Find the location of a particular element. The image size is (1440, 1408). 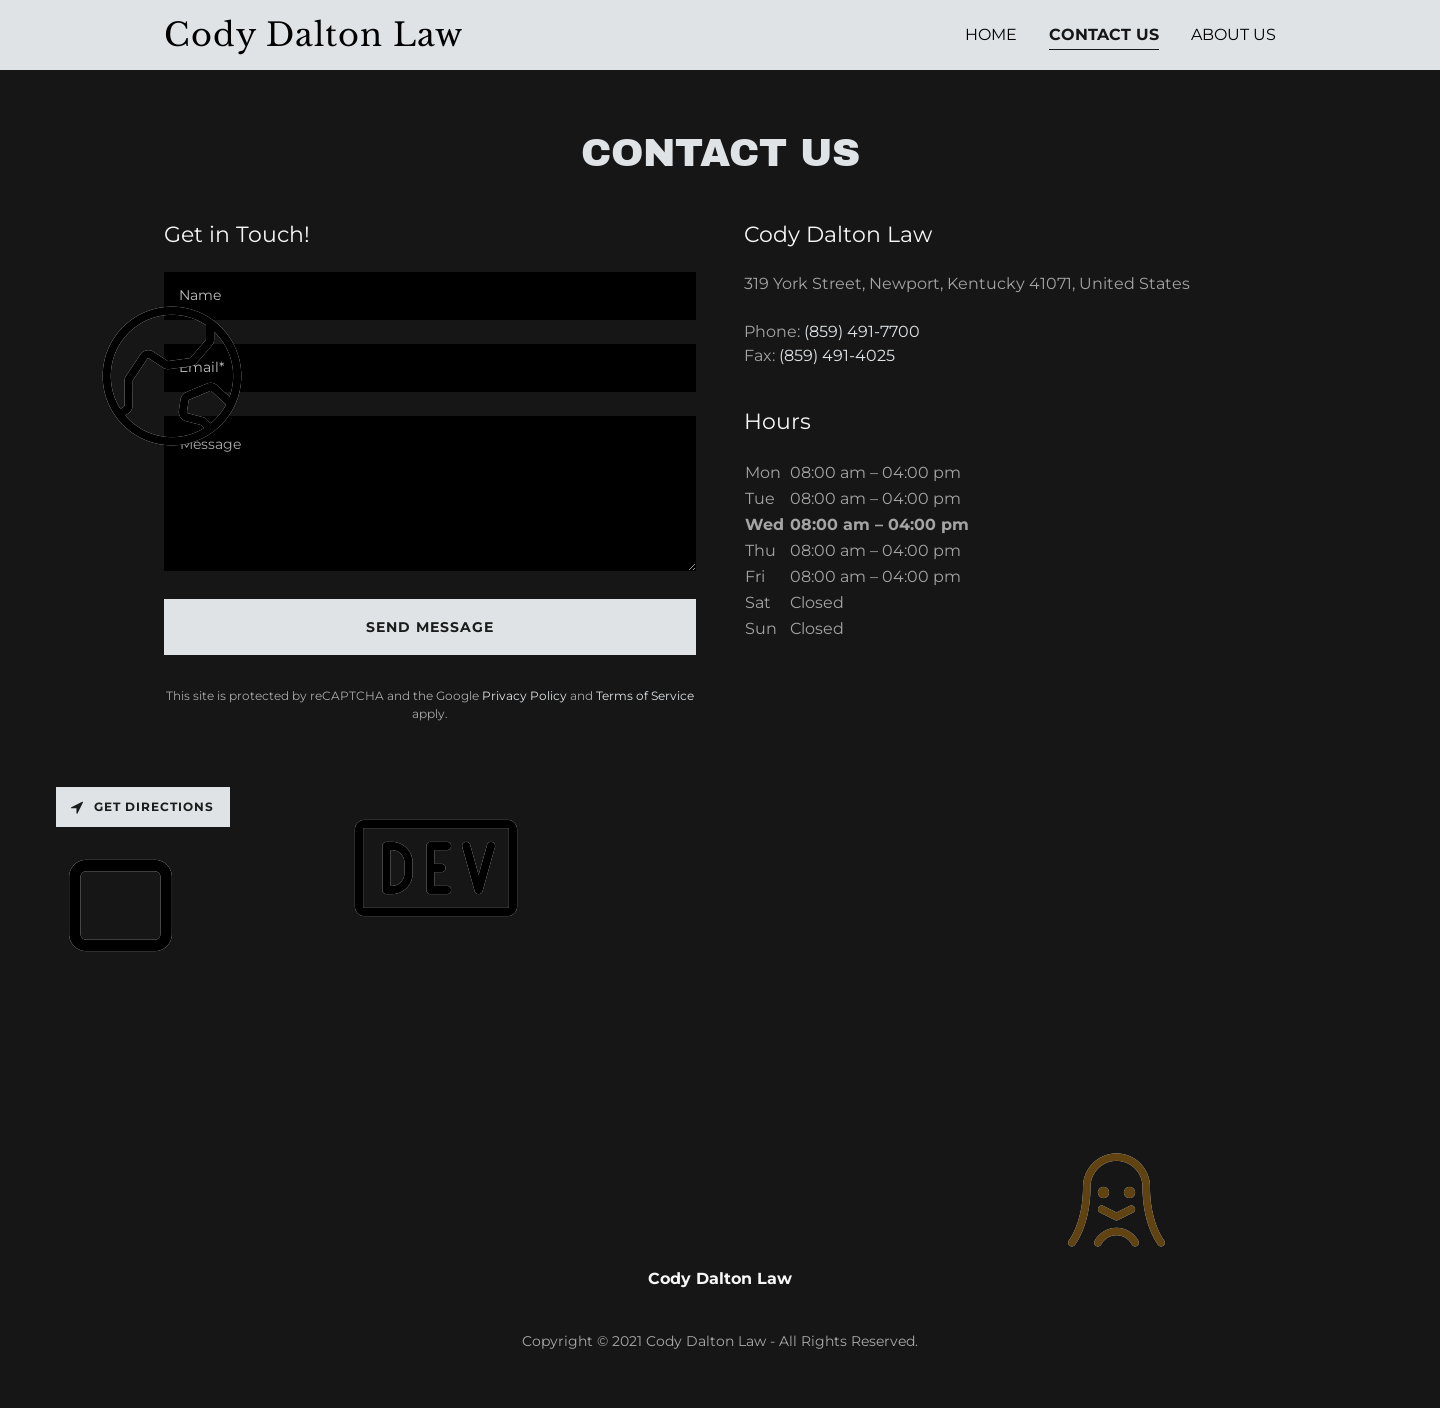

switch to international or global settings is located at coordinates (172, 376).